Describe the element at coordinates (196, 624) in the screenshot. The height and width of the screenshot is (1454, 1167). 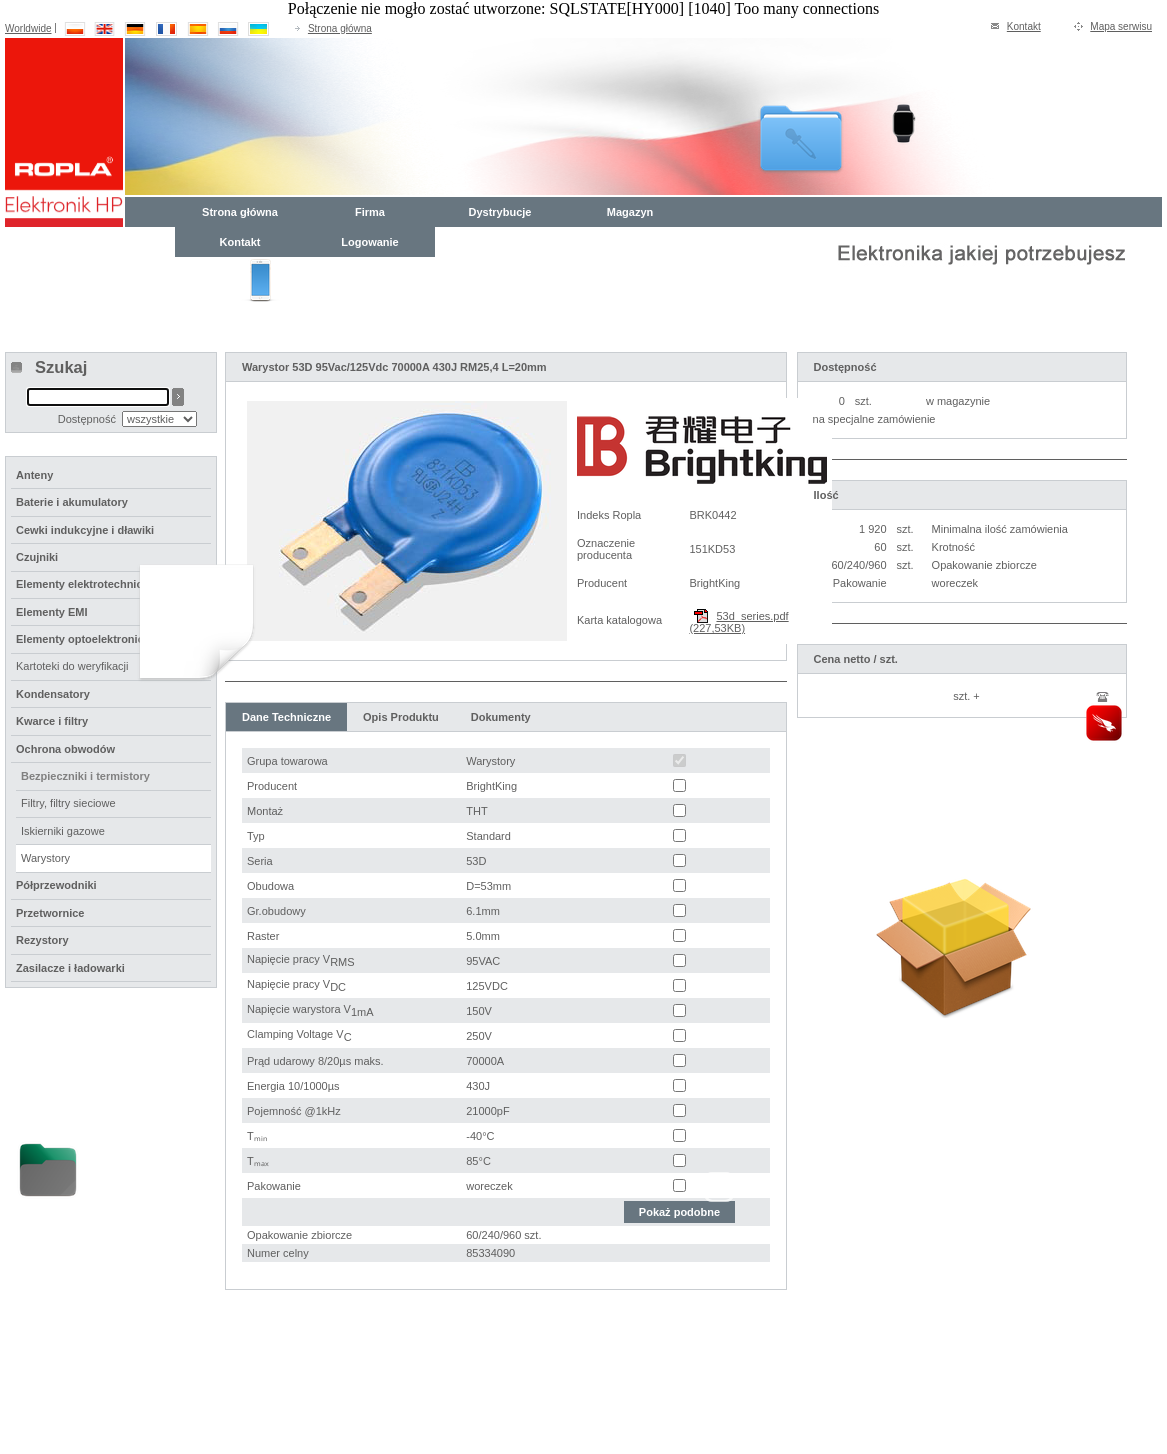
I see `unknown or unrecognized clipping file type` at that location.